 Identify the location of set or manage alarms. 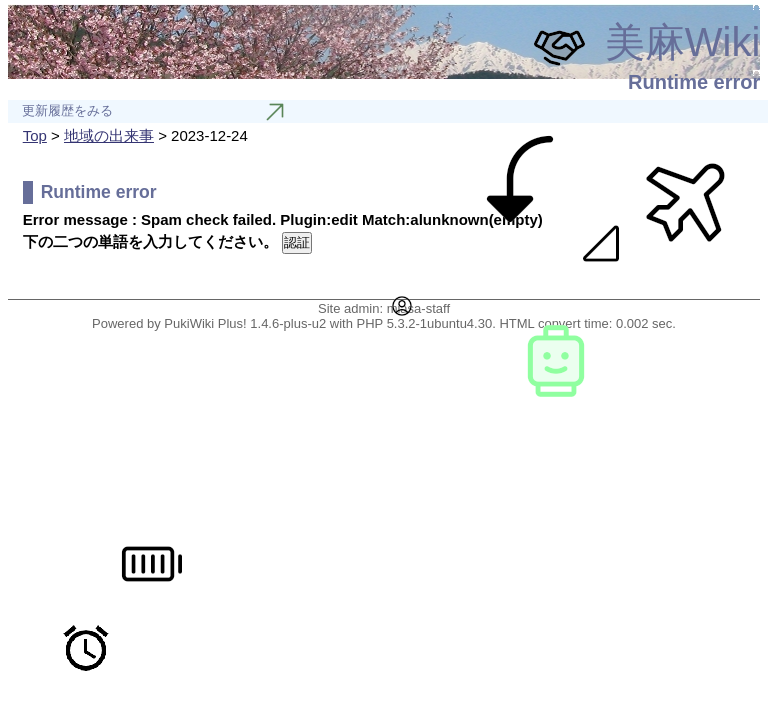
(86, 648).